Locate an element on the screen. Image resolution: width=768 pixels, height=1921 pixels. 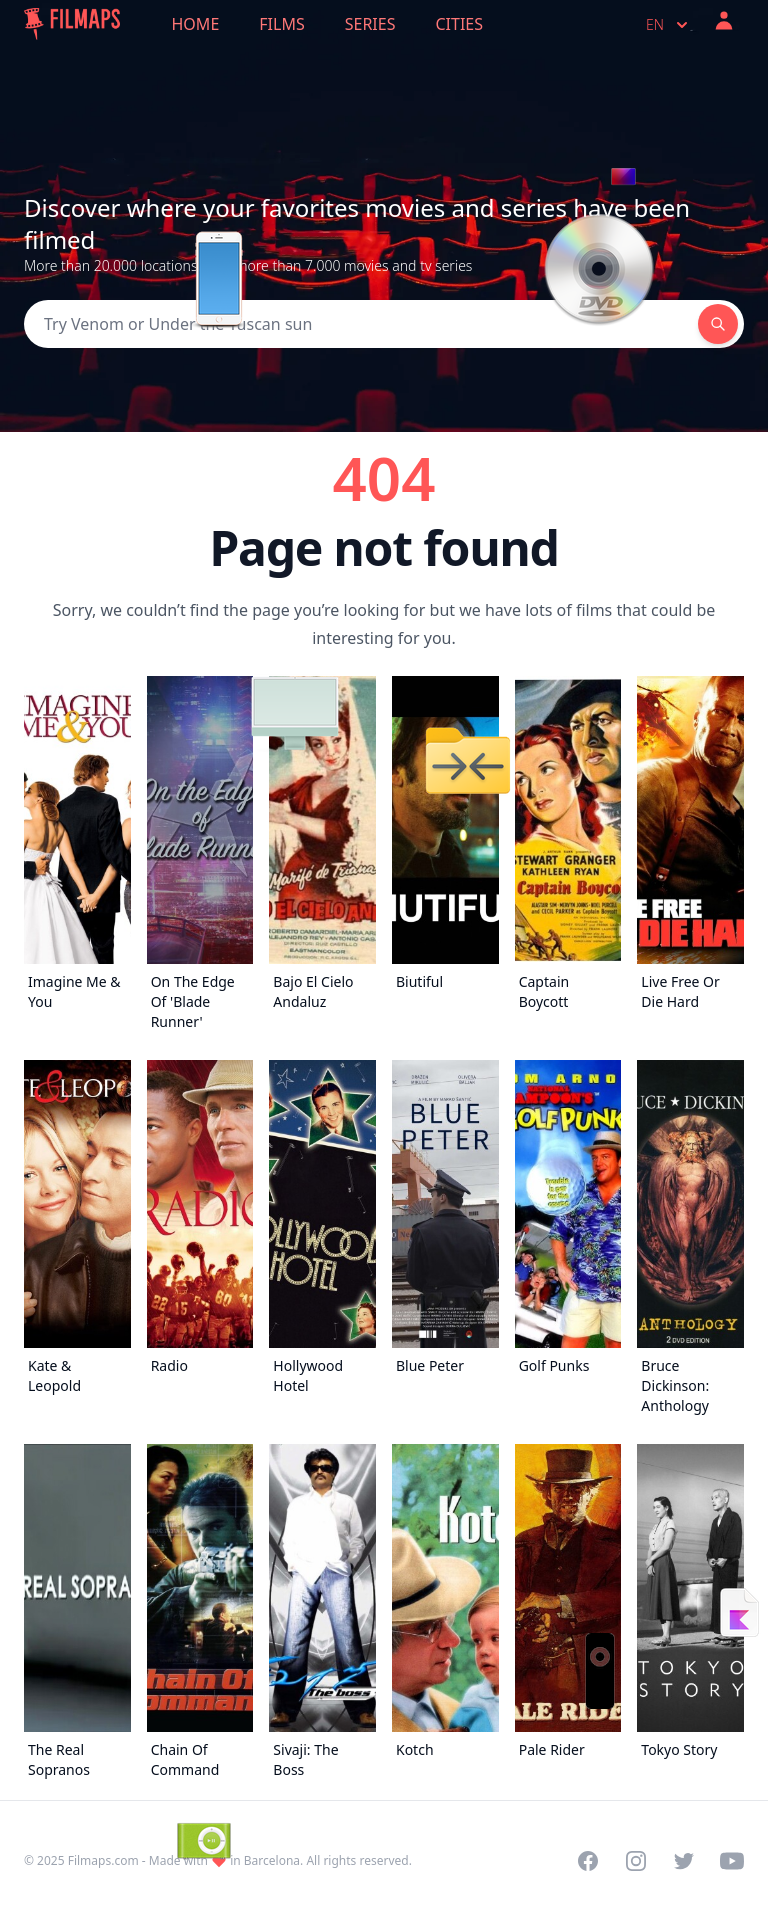
represents a connected iMac device is located at coordinates (295, 712).